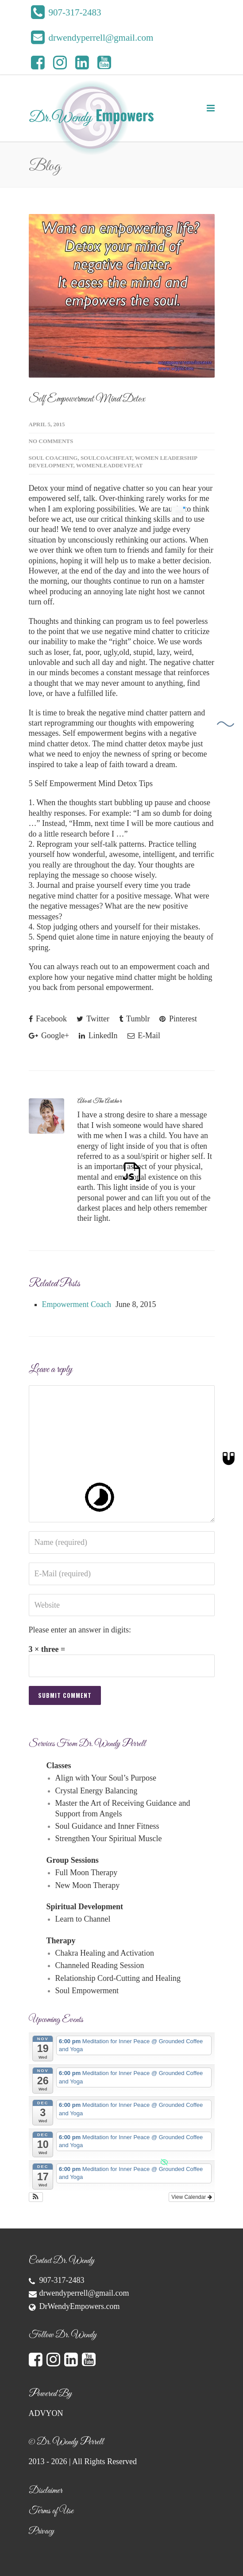  I want to click on activate magnetic snap or alignment tool, so click(228, 1458).